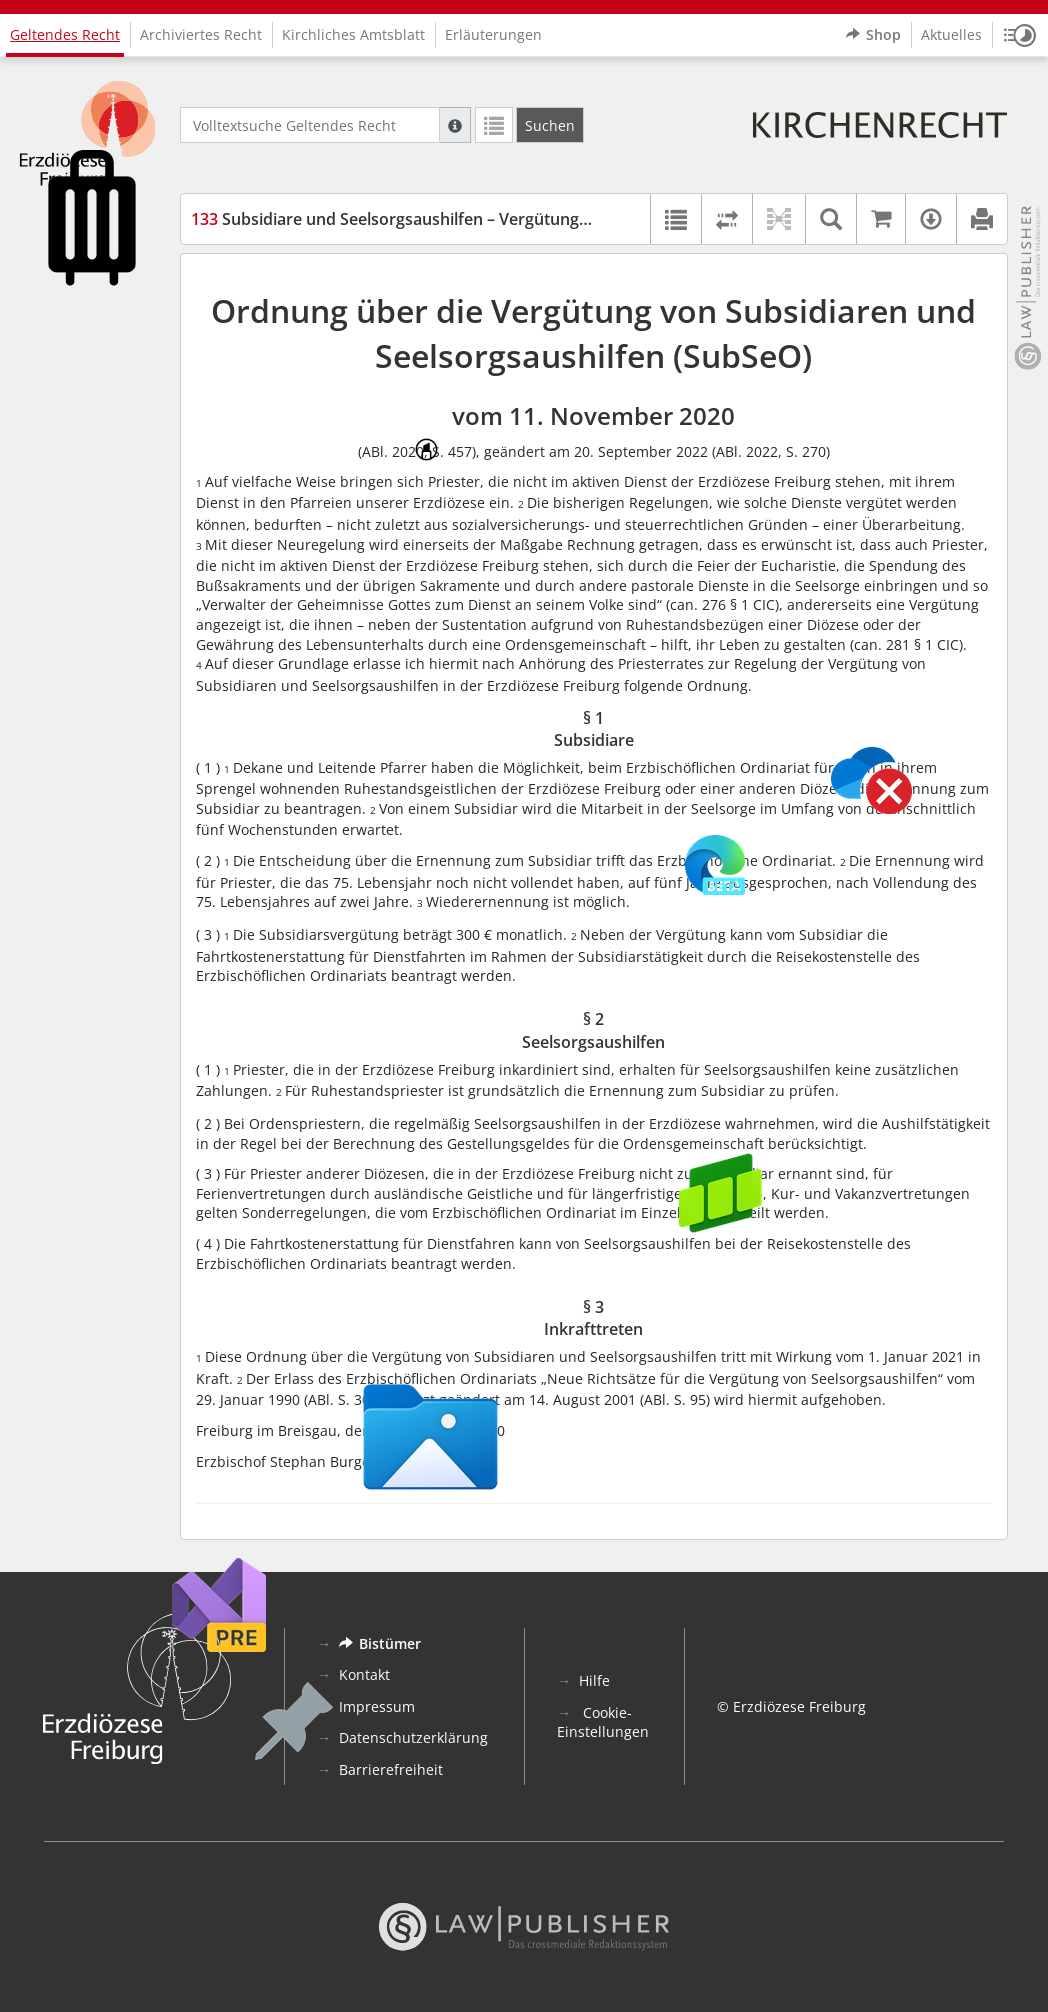 This screenshot has width=1048, height=2012. Describe the element at coordinates (426, 449) in the screenshot. I see `activate highlighter tool for text markup` at that location.